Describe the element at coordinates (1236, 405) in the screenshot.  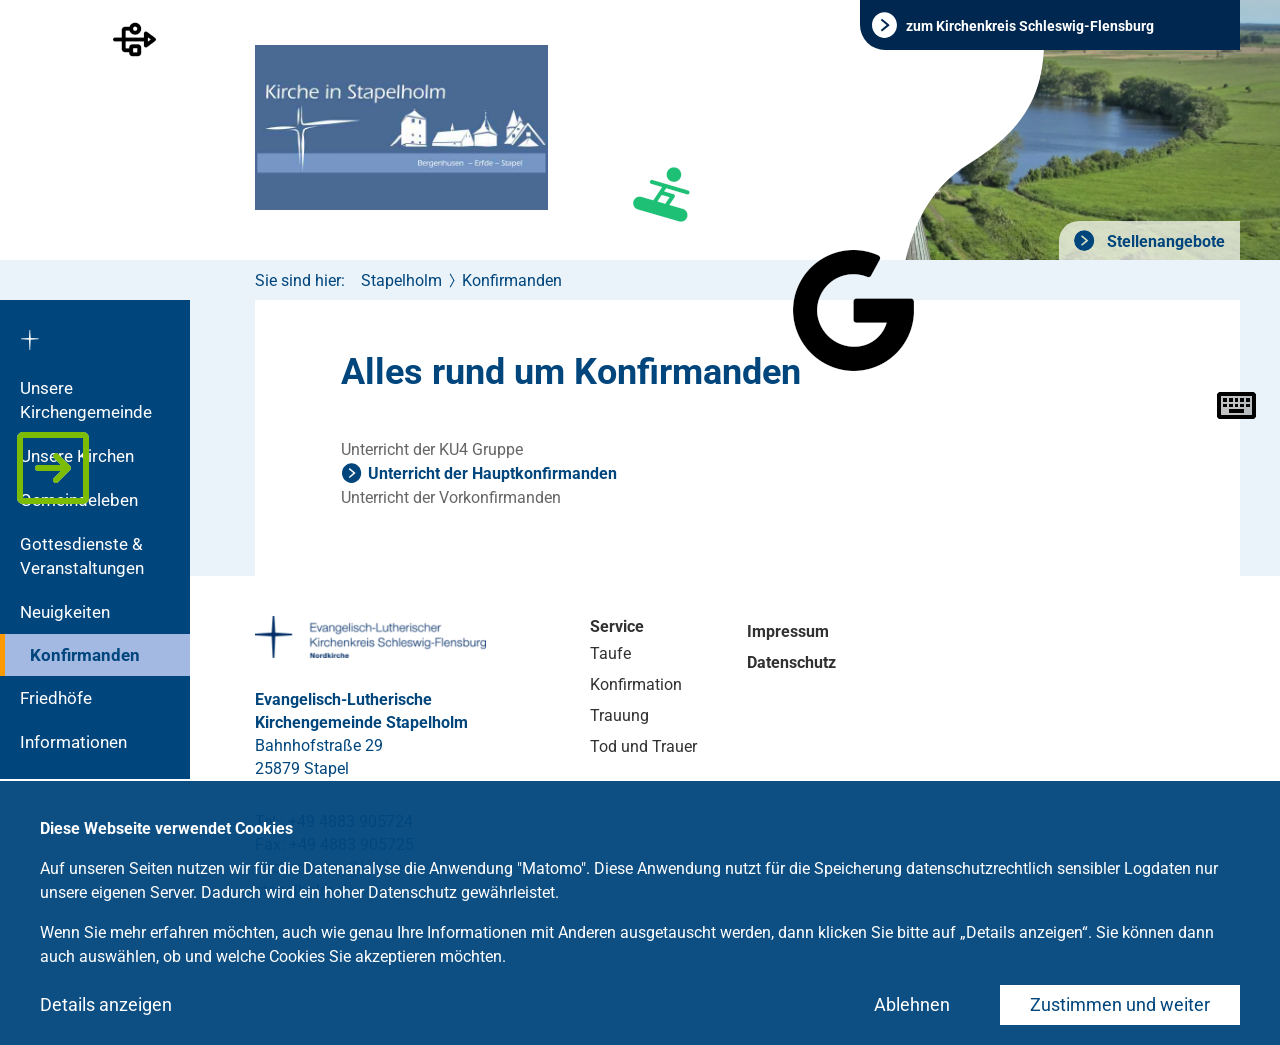
I see `open on-screen keyboard` at that location.